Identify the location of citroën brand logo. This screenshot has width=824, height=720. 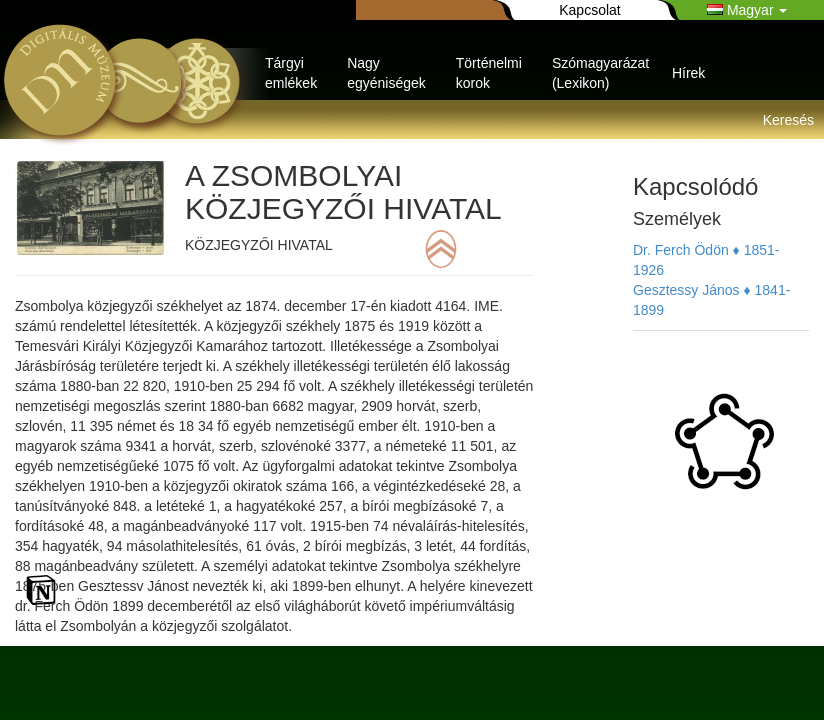
(441, 249).